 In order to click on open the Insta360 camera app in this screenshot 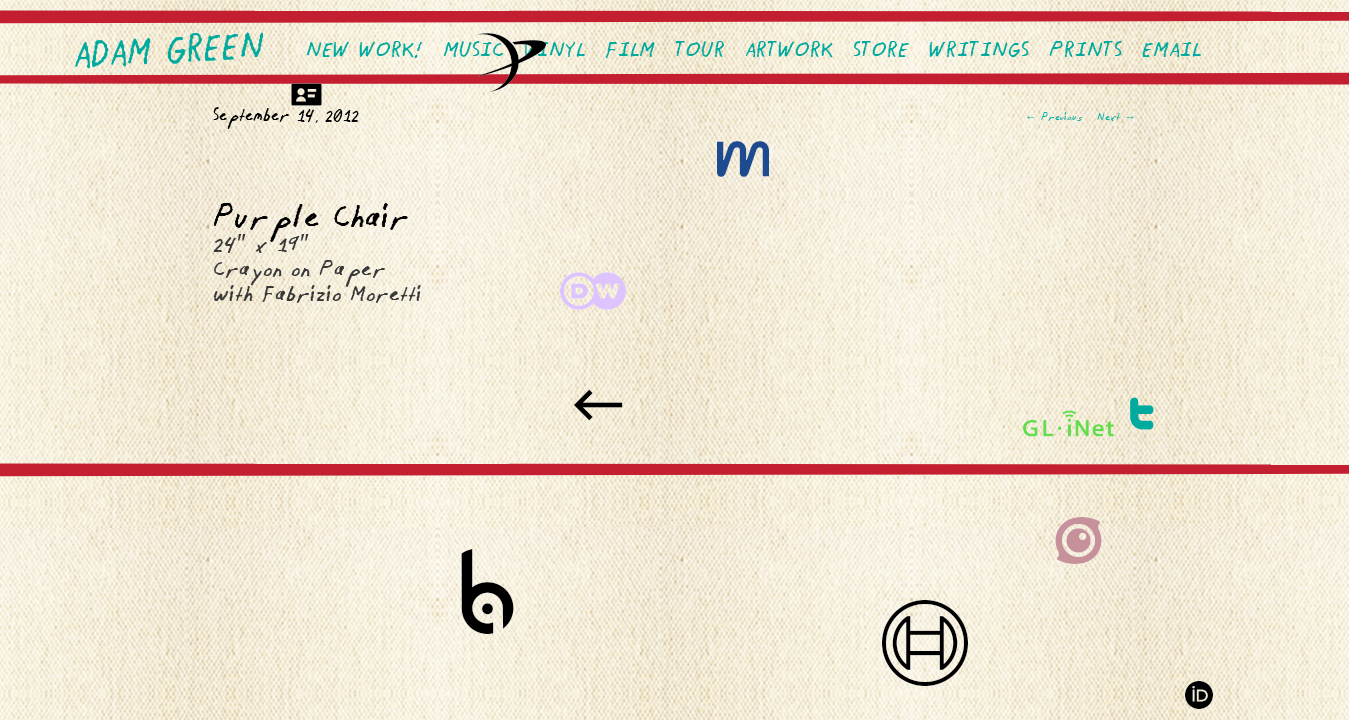, I will do `click(1078, 540)`.